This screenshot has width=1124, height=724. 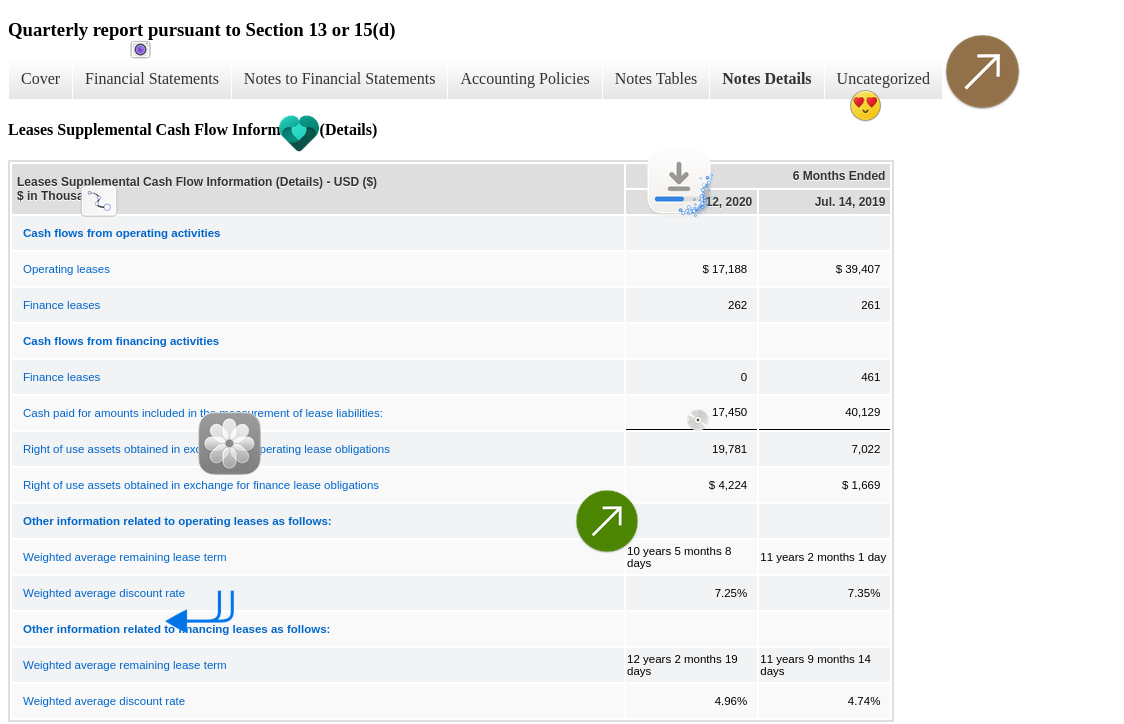 I want to click on access dvd drive or optical disc device, so click(x=698, y=420).